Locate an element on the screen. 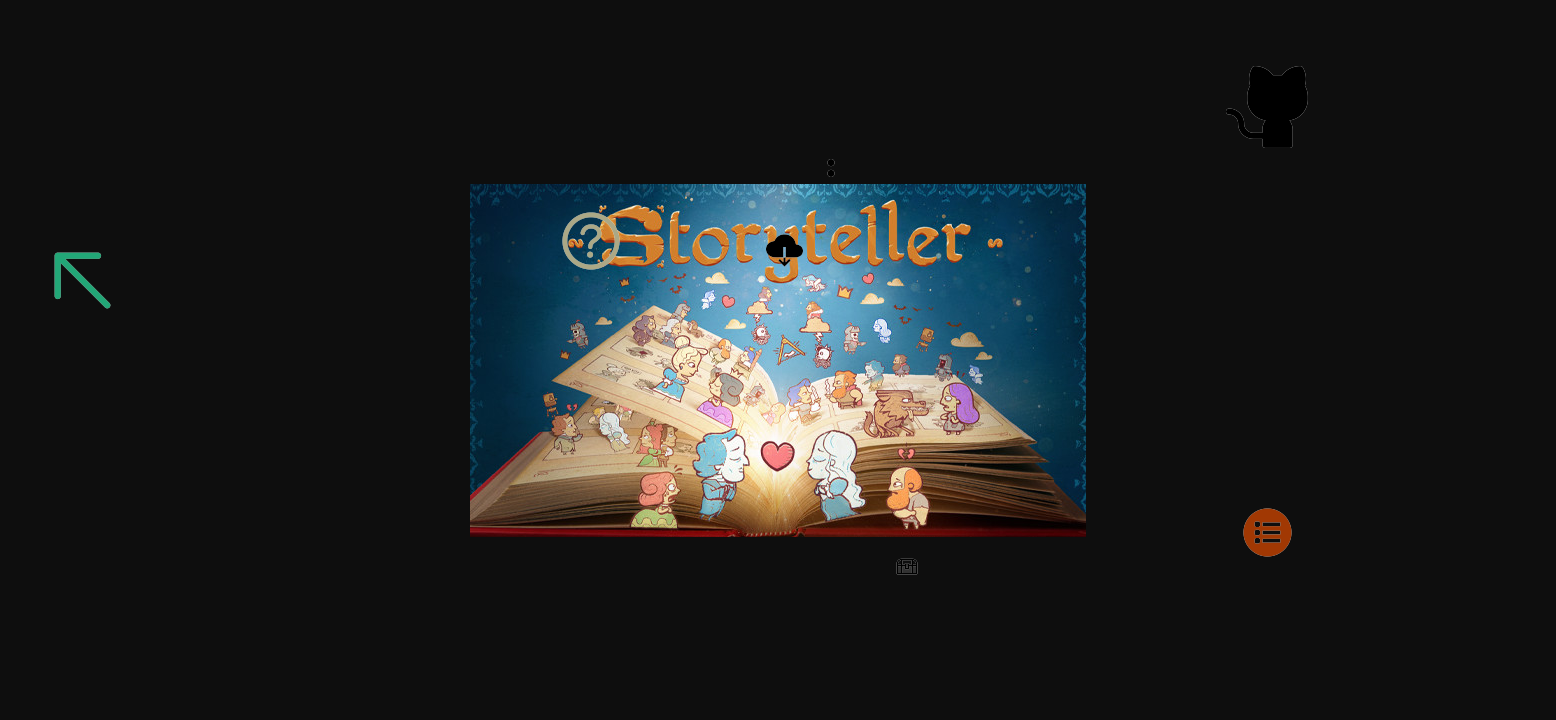 This screenshot has width=1556, height=720. view list or menu options is located at coordinates (1267, 532).